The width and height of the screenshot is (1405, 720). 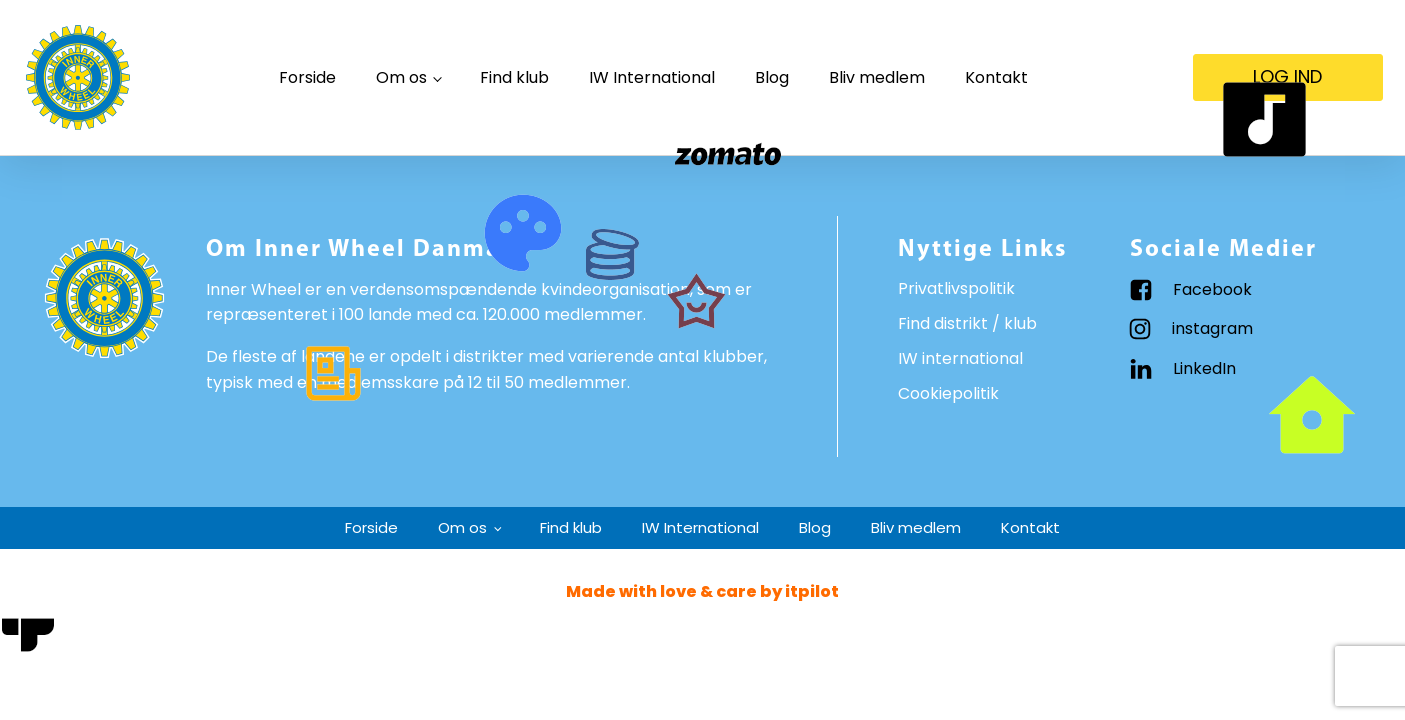 What do you see at coordinates (523, 233) in the screenshot?
I see `access color or theme customization options` at bounding box center [523, 233].